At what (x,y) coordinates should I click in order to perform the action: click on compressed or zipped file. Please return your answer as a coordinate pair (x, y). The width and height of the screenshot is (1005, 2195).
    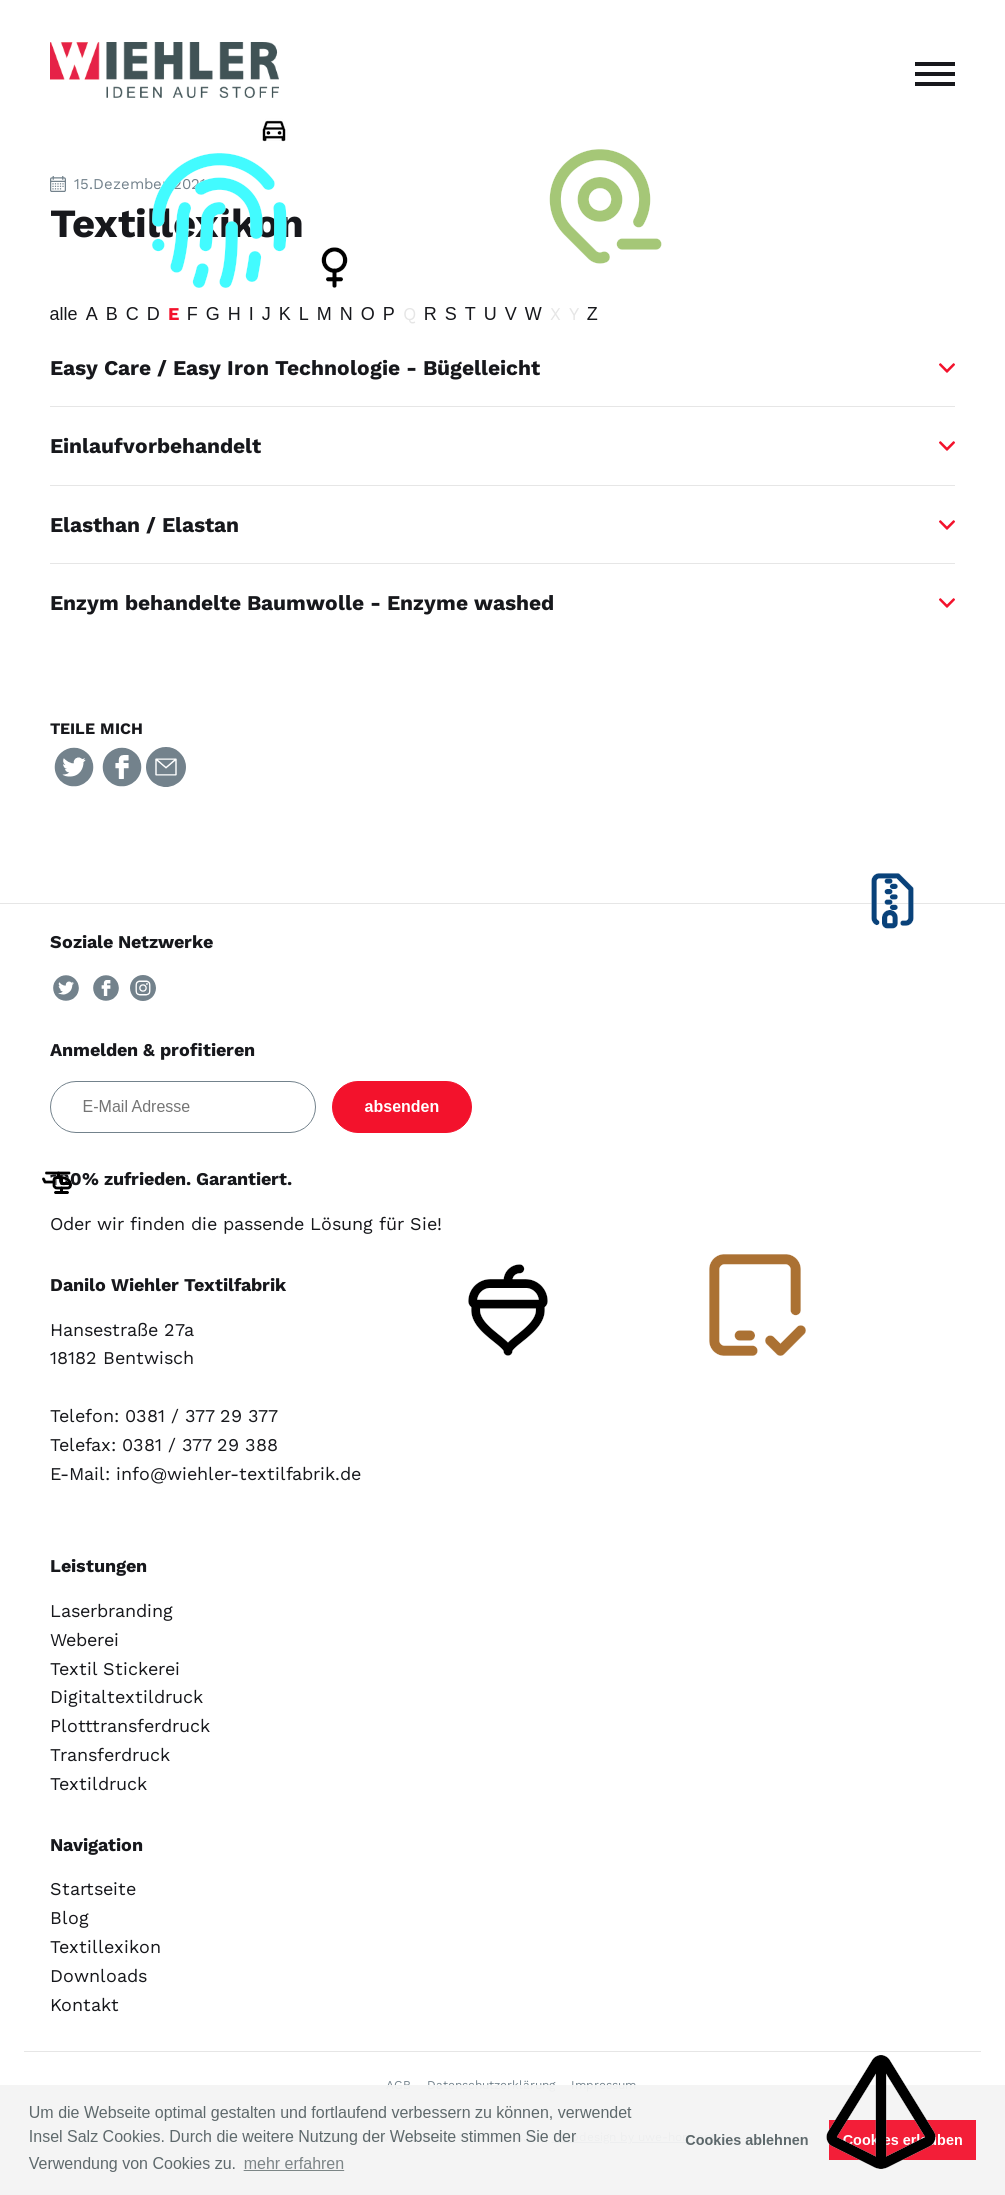
    Looking at the image, I should click on (892, 899).